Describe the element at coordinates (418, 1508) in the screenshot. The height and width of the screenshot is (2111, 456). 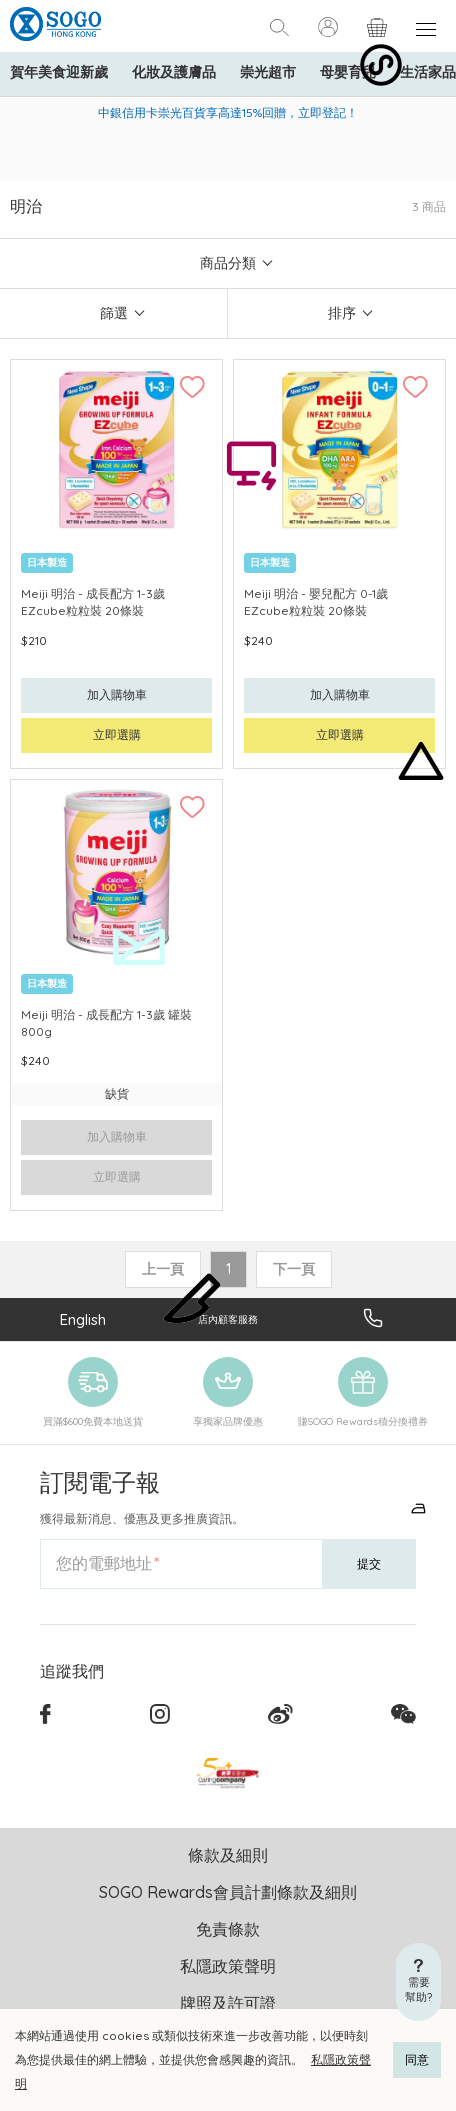
I see `view ironing or garment care instructions` at that location.